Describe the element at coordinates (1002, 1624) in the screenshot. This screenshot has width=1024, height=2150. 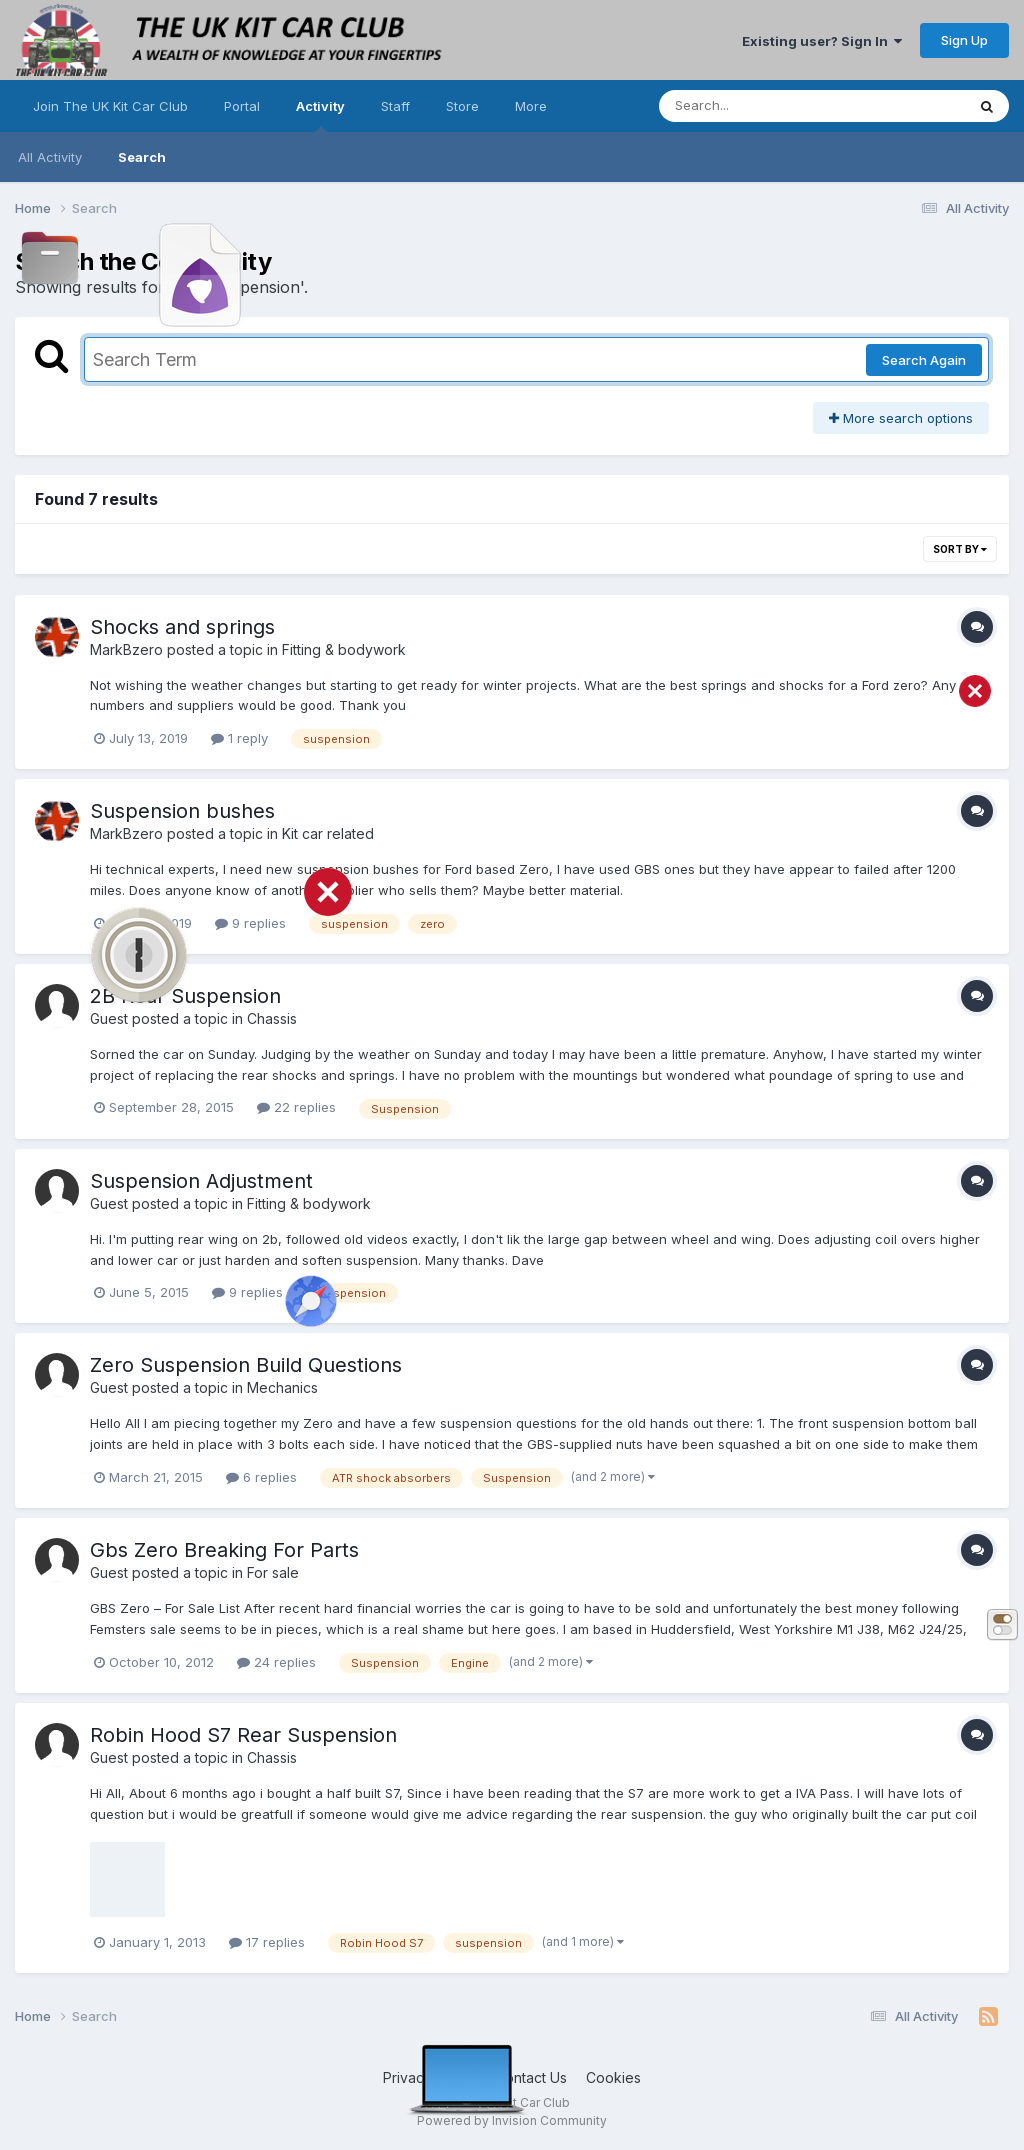
I see `open system tweaks or customization settings` at that location.